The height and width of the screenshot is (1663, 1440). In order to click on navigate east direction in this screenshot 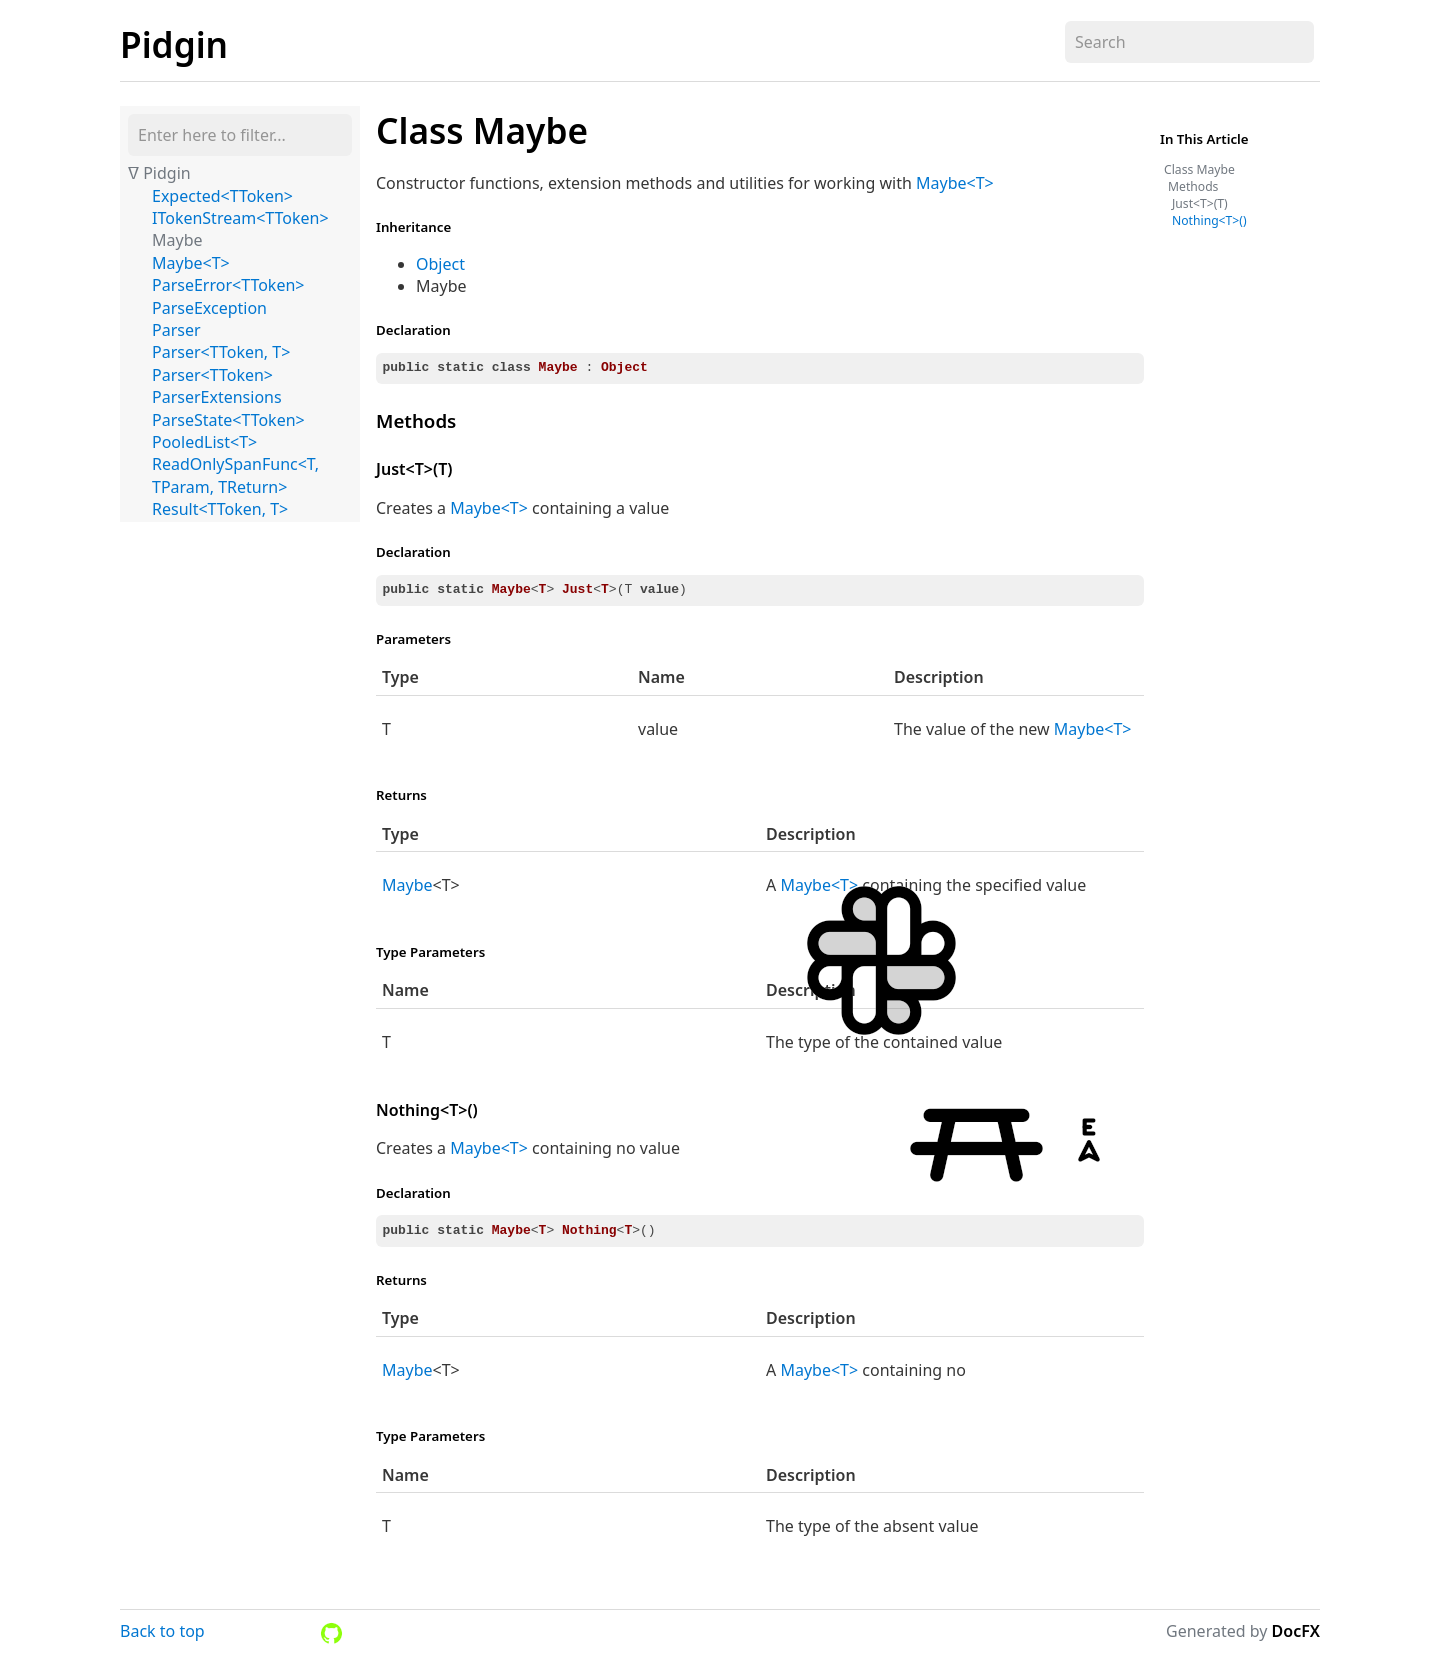, I will do `click(1089, 1140)`.